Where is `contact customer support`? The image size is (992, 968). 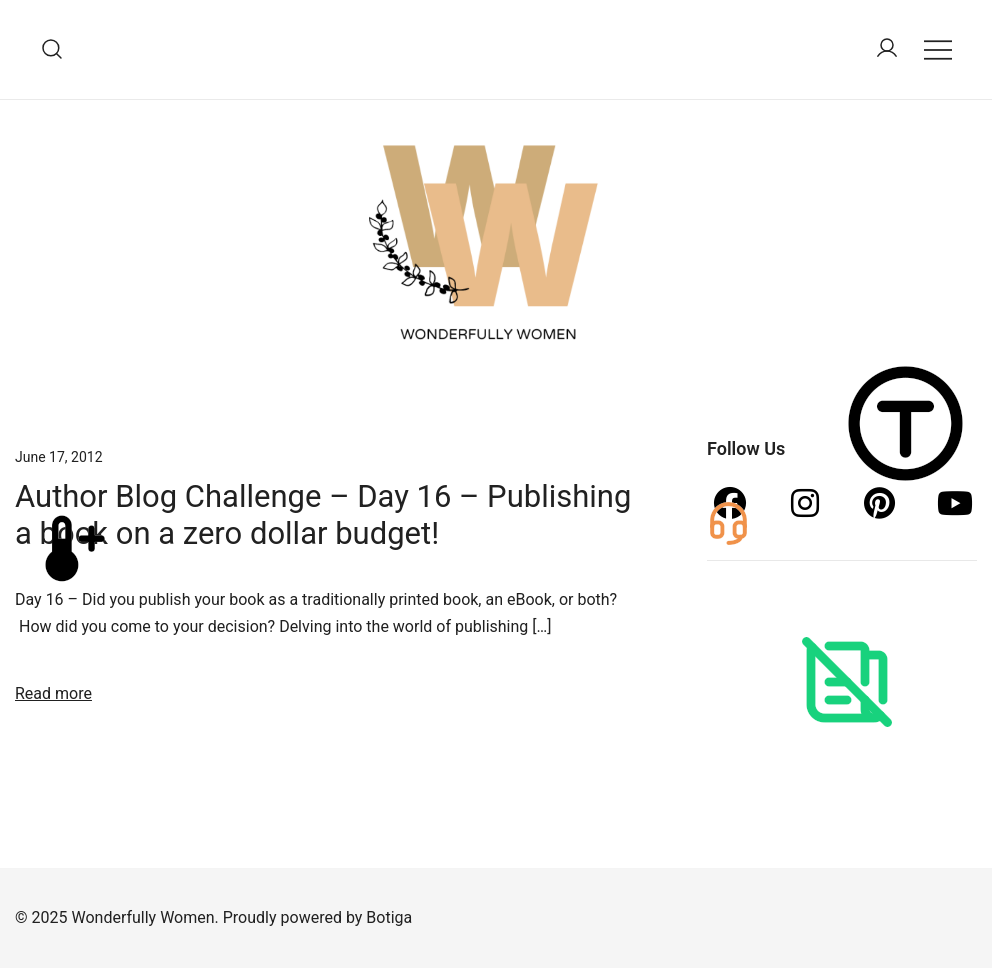 contact customer support is located at coordinates (728, 522).